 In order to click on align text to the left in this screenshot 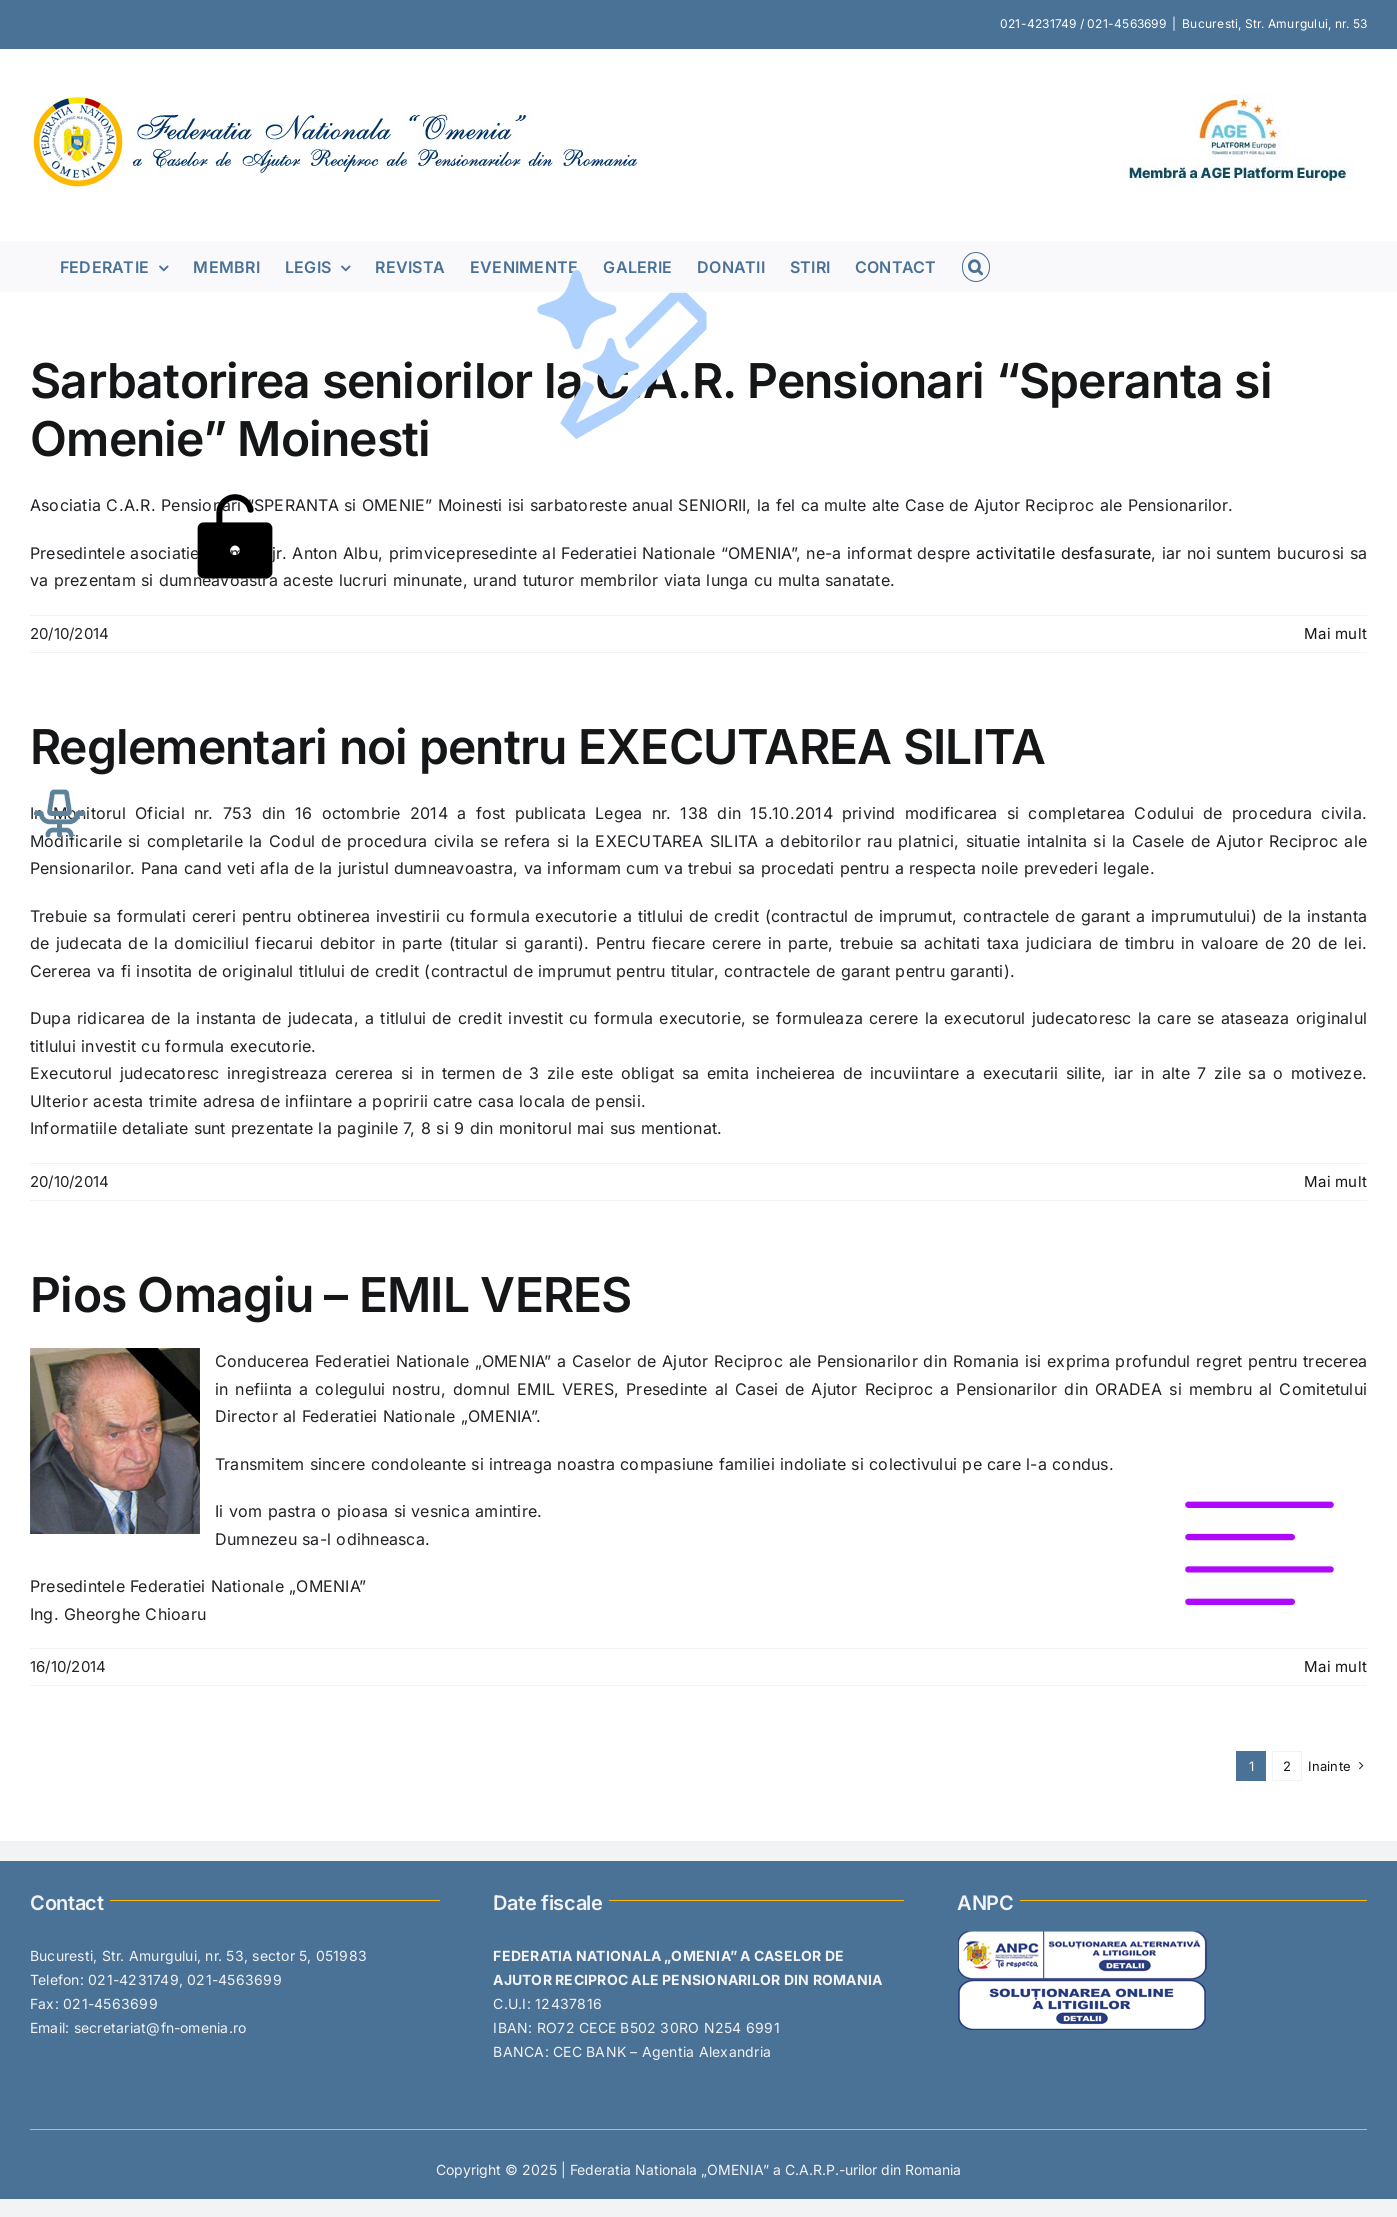, I will do `click(1259, 1556)`.